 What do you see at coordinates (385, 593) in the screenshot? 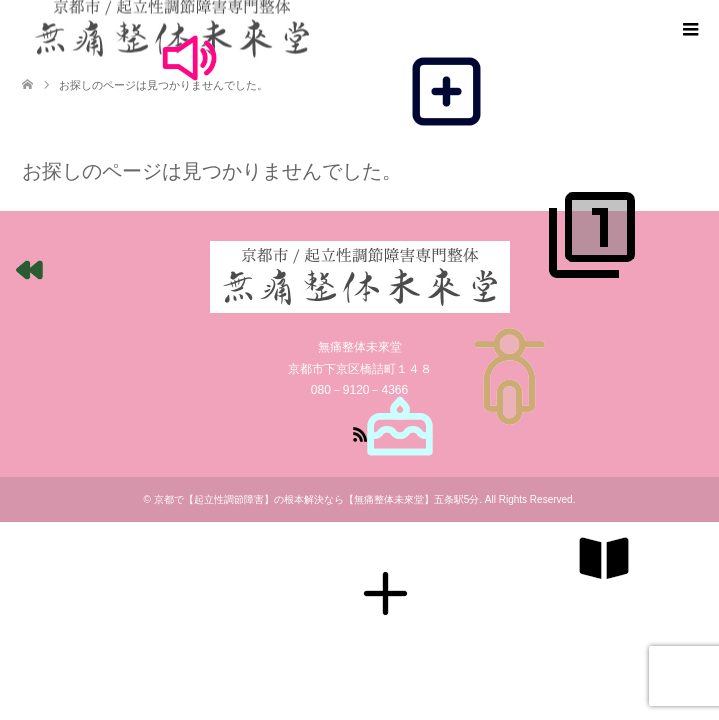
I see `add a new item` at bounding box center [385, 593].